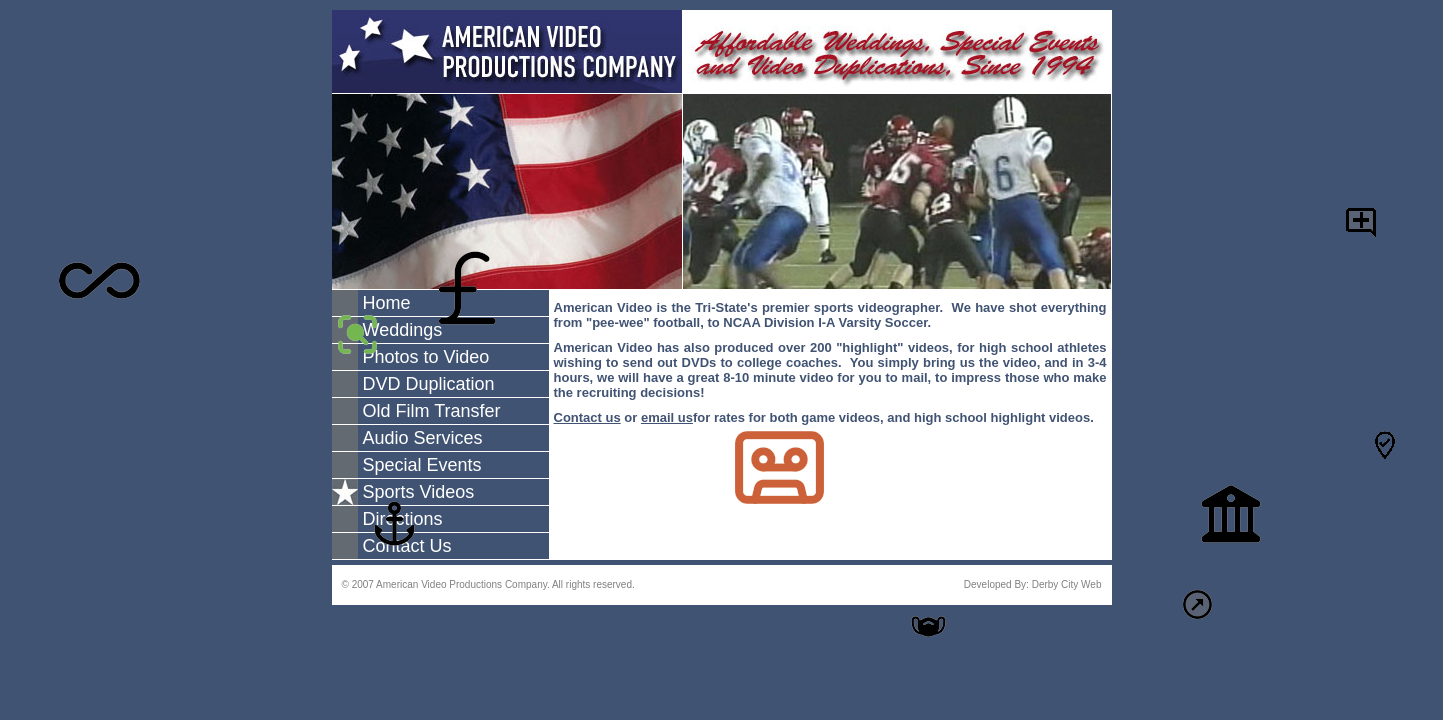  I want to click on scan and zoom into selected area, so click(357, 334).